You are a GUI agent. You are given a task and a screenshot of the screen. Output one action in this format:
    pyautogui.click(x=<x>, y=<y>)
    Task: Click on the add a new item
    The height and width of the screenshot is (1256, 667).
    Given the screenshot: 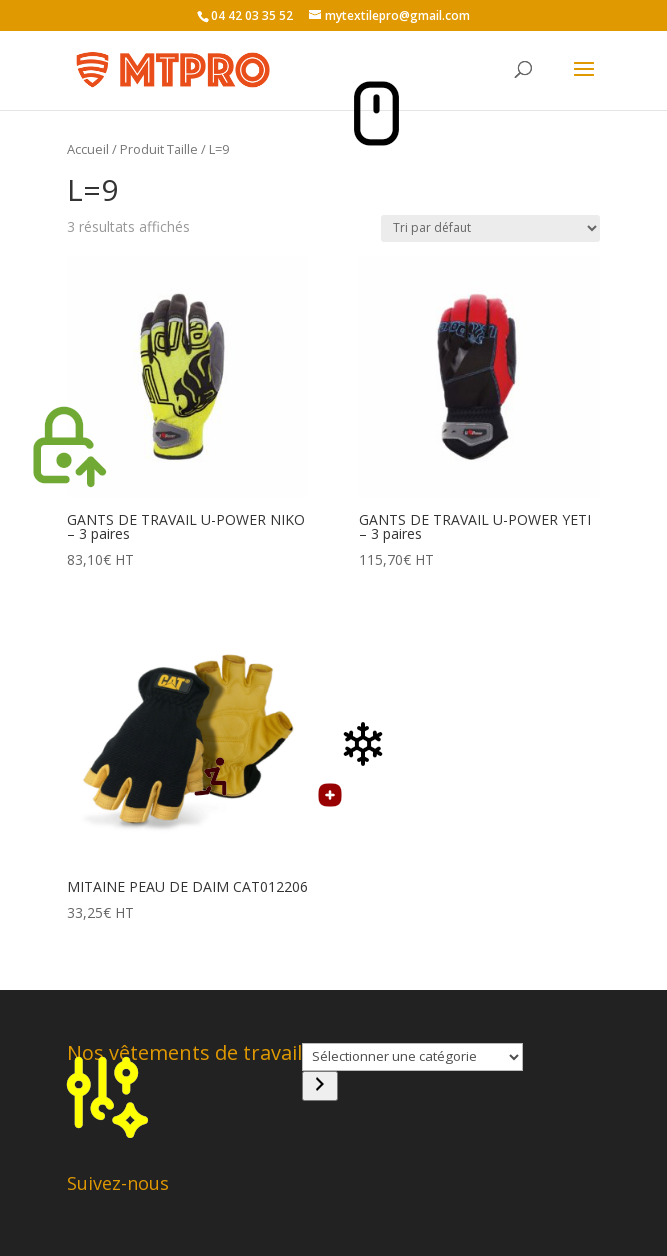 What is the action you would take?
    pyautogui.click(x=330, y=795)
    